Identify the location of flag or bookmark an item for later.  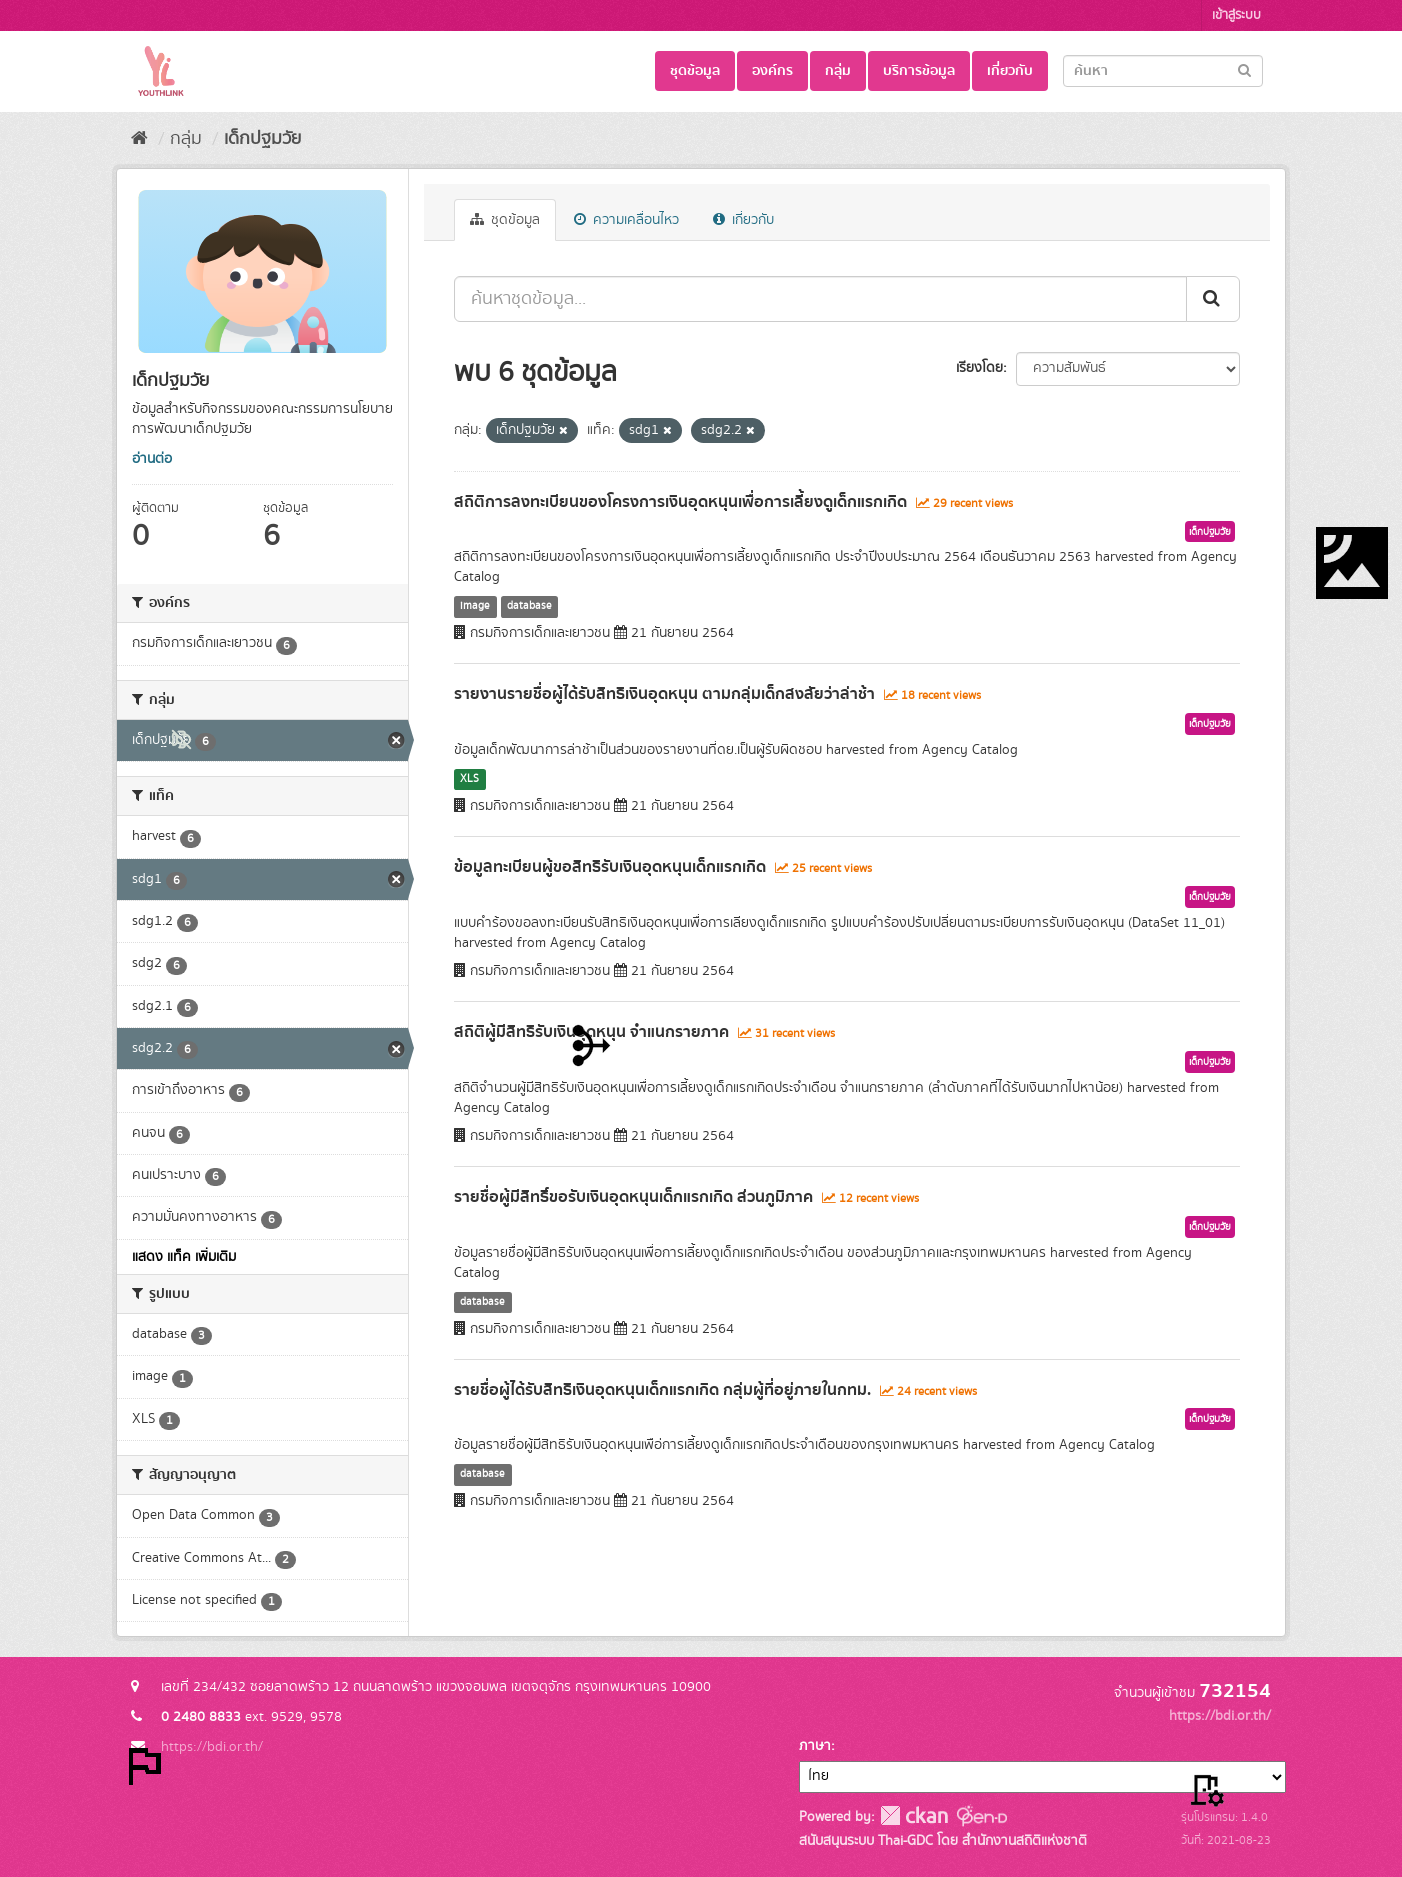
(143, 1765).